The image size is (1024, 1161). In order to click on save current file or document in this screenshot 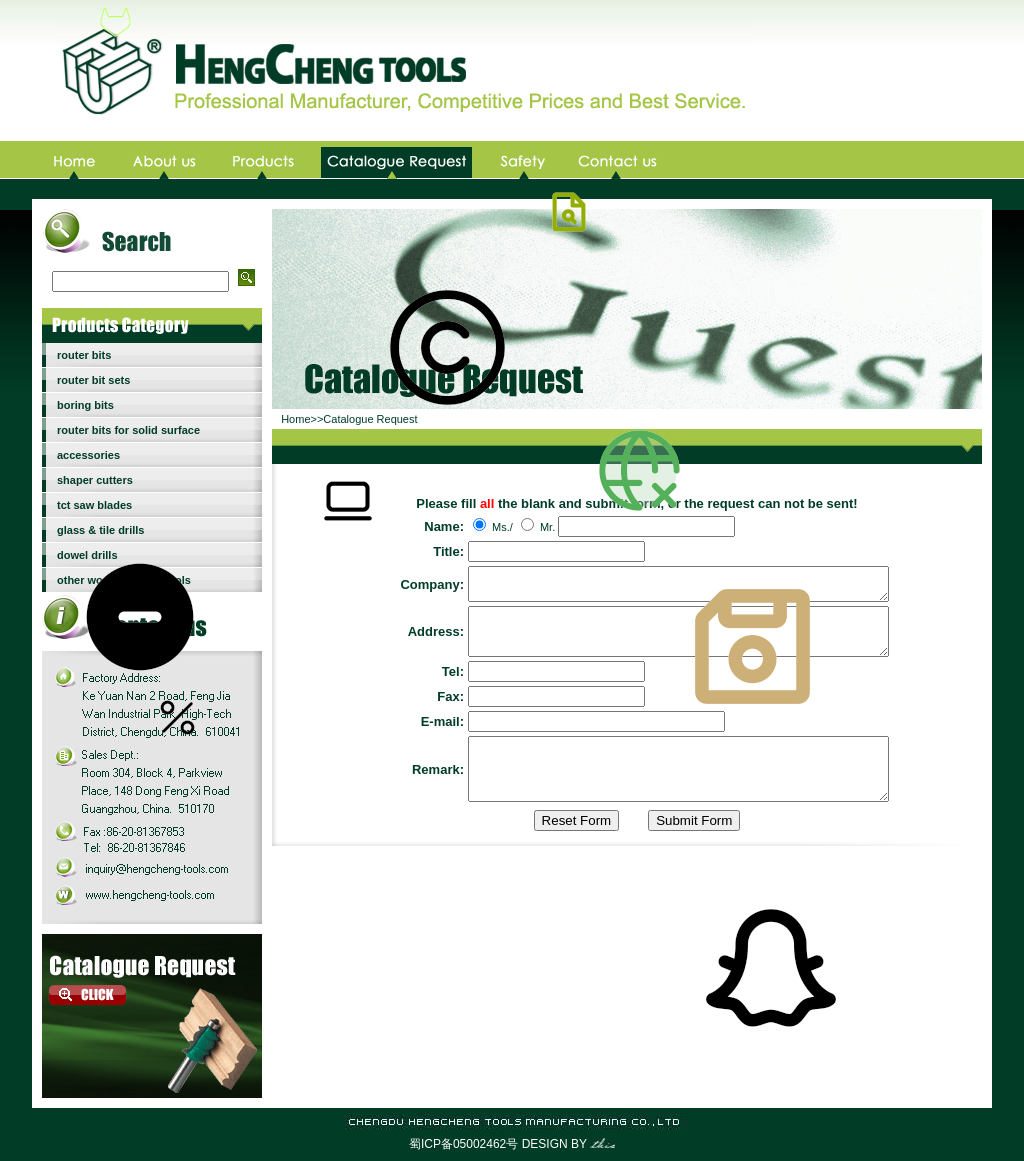, I will do `click(752, 646)`.